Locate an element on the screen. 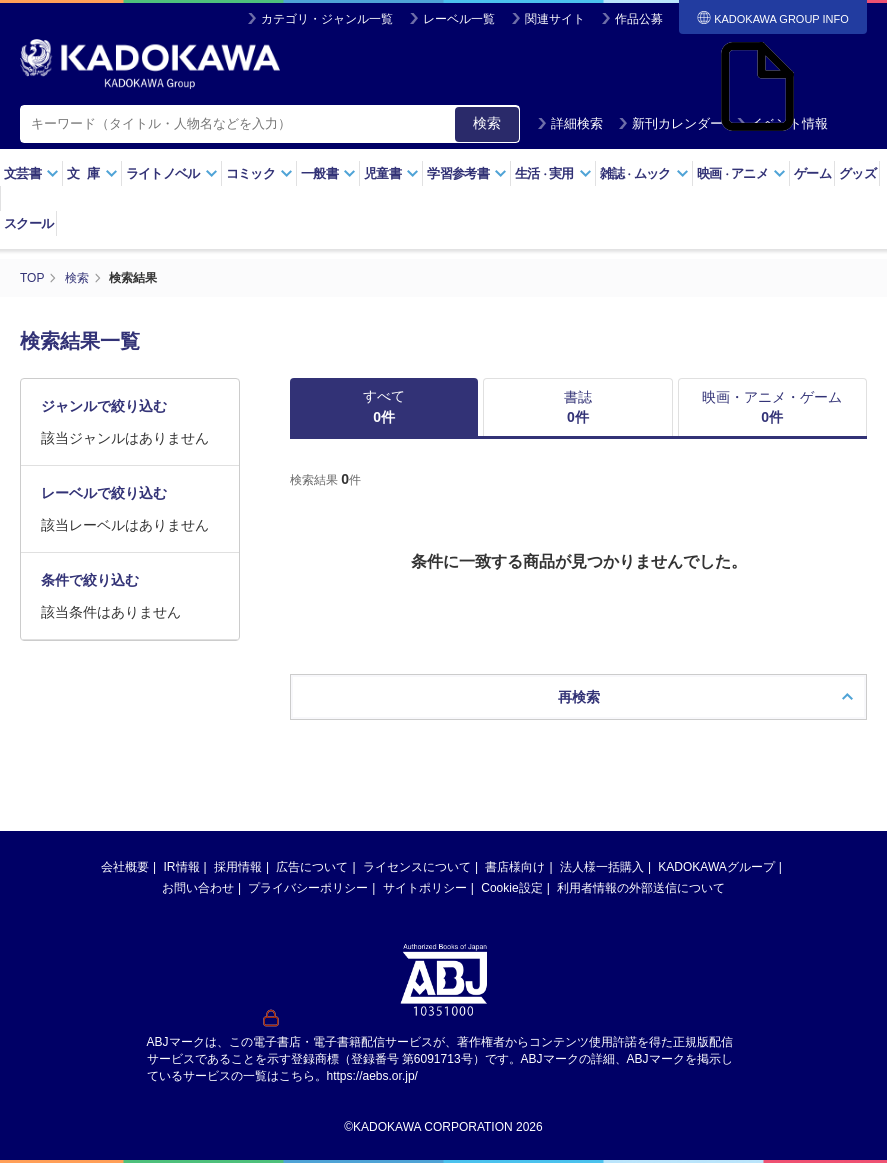 This screenshot has height=1163, width=887. view or open a file is located at coordinates (757, 86).